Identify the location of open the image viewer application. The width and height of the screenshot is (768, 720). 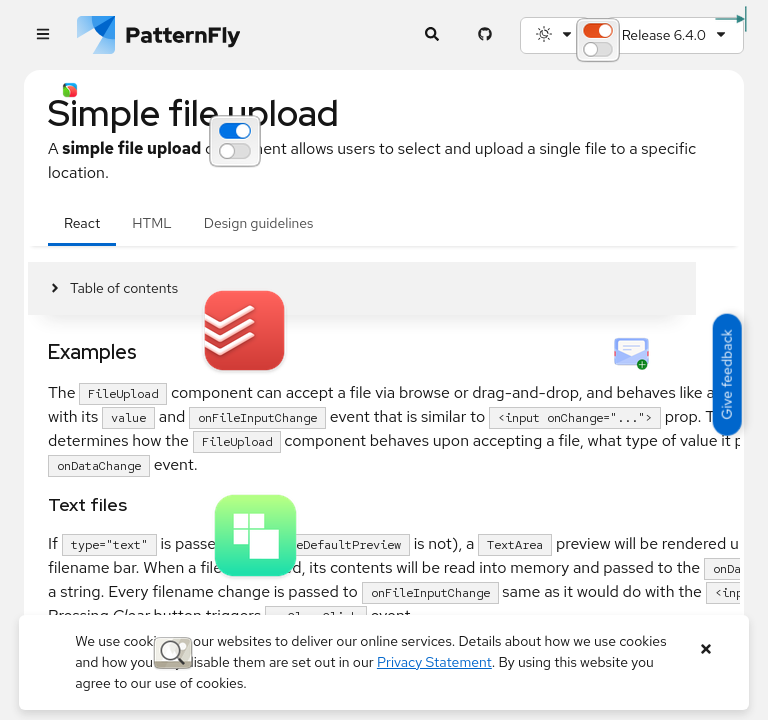
(173, 653).